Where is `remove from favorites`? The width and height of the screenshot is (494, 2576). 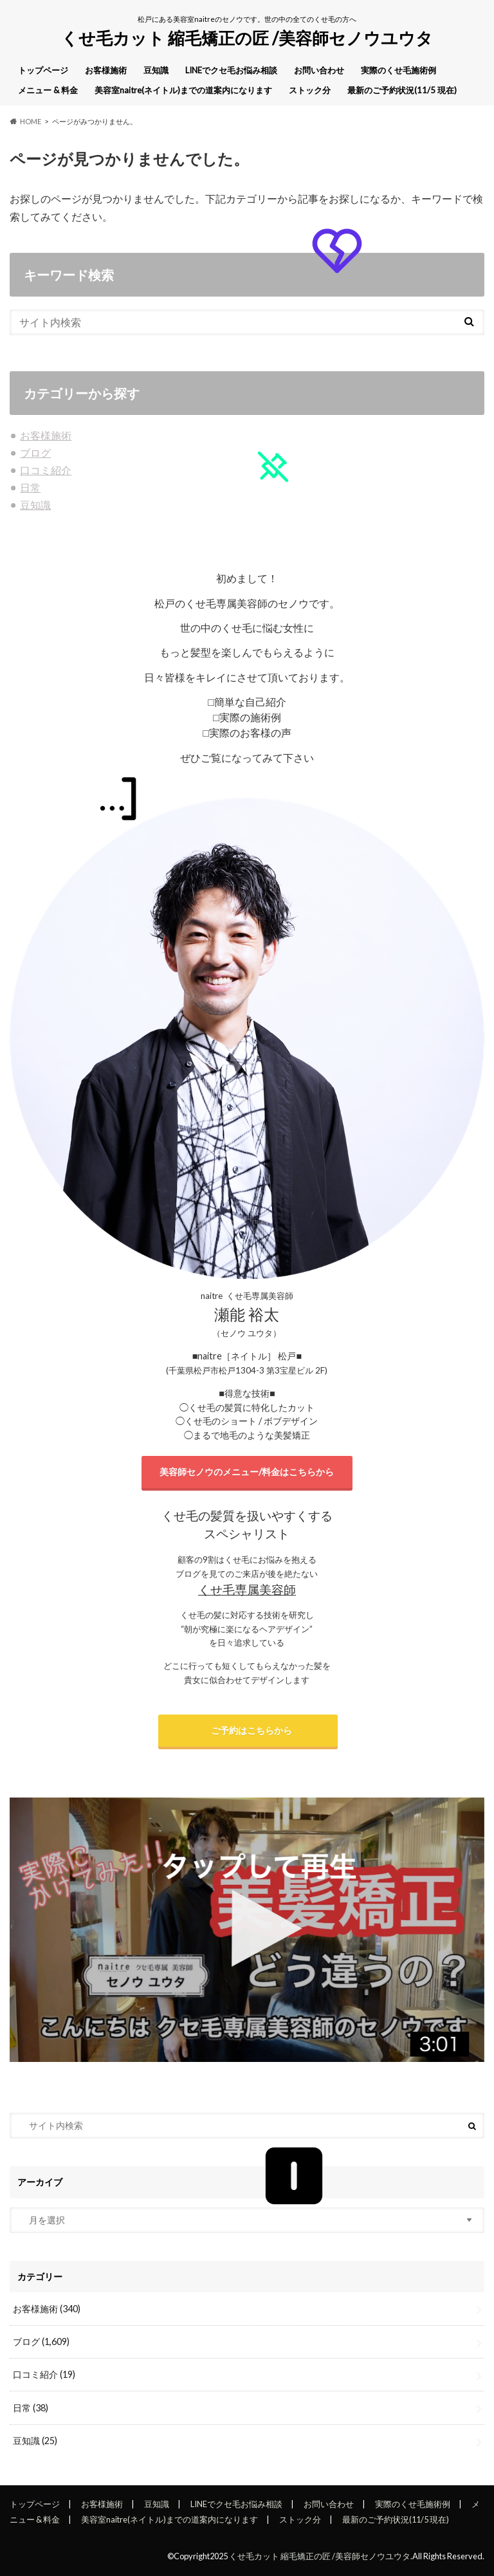
remove from favorites is located at coordinates (337, 251).